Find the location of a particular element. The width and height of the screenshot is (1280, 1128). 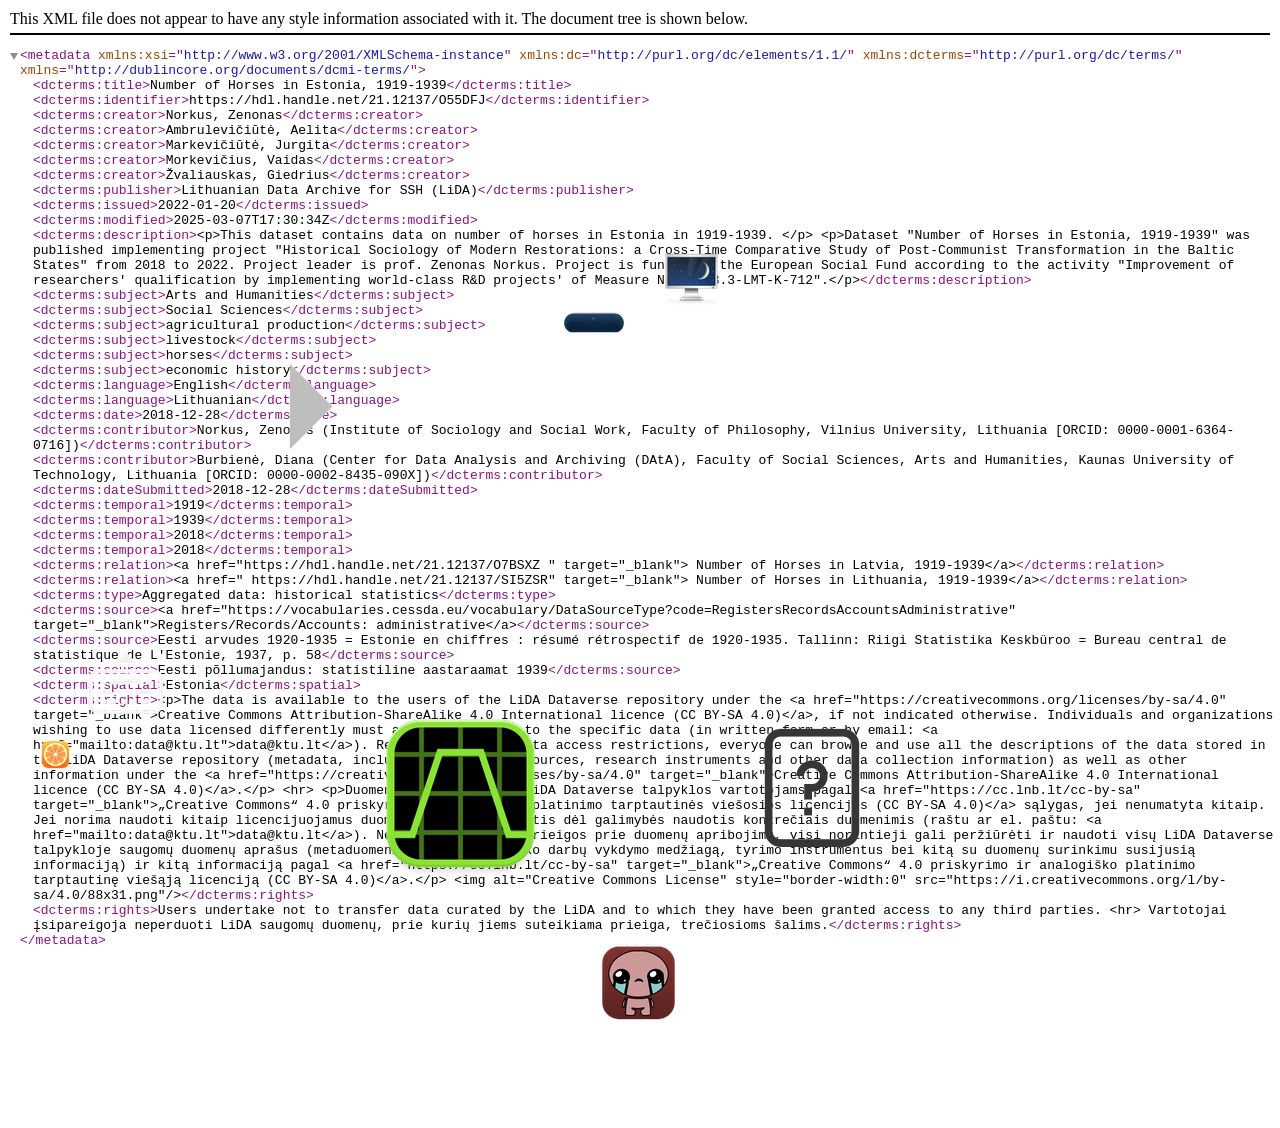

launch the binding of isaac: rebirth game is located at coordinates (638, 981).